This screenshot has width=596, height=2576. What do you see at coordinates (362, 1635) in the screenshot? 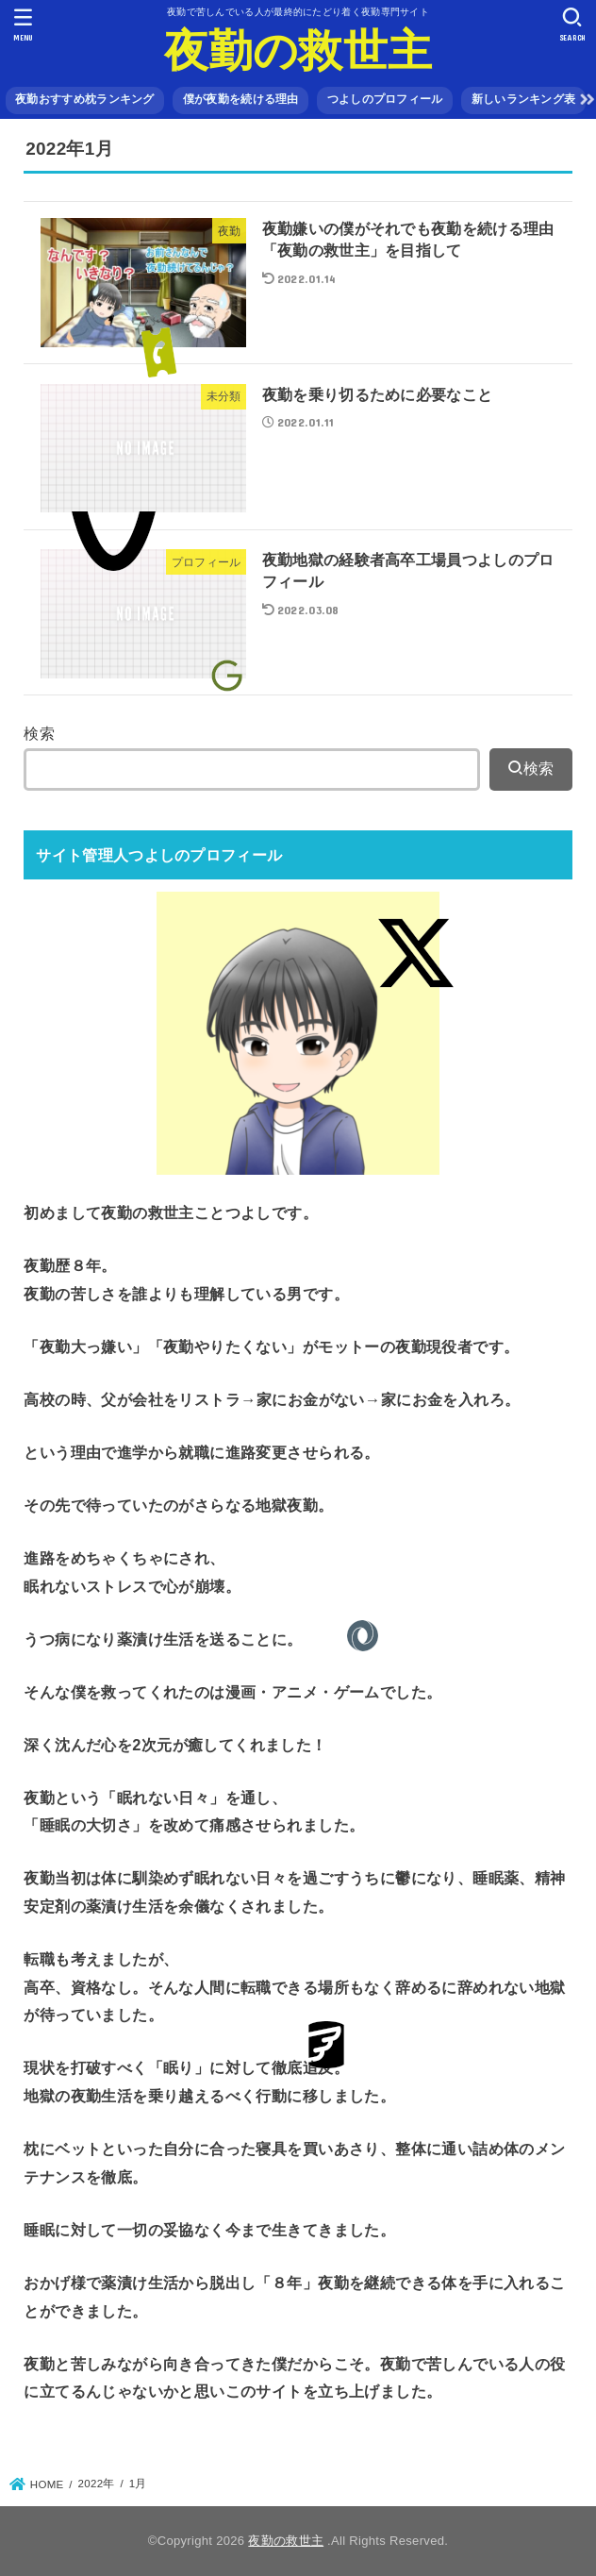
I see `json file format indicator` at bounding box center [362, 1635].